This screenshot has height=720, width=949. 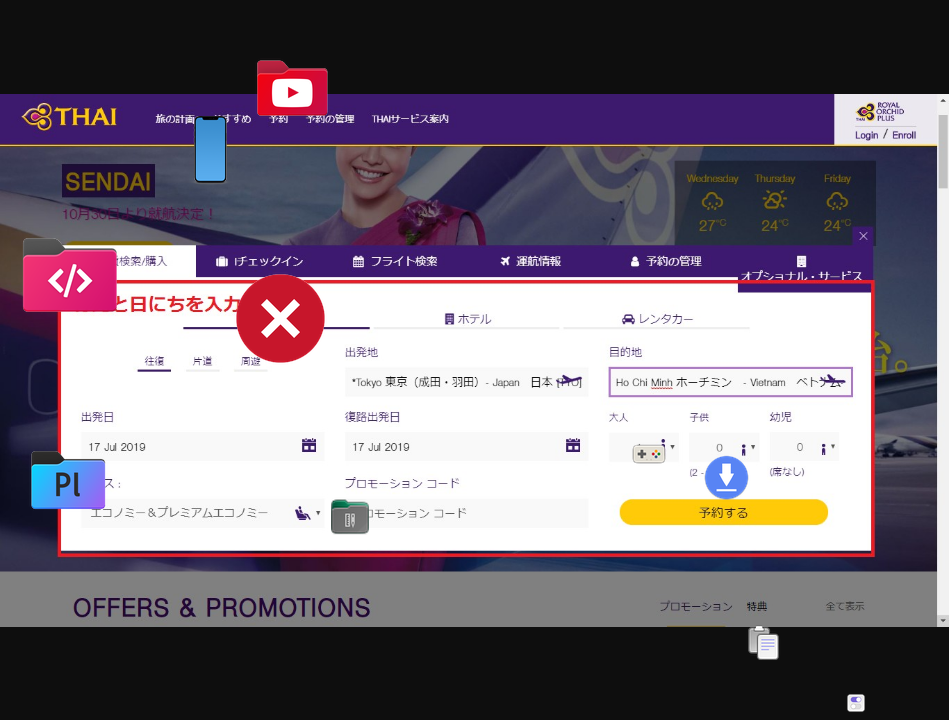 I want to click on open folder containing downloaded youtube videos, so click(x=292, y=90).